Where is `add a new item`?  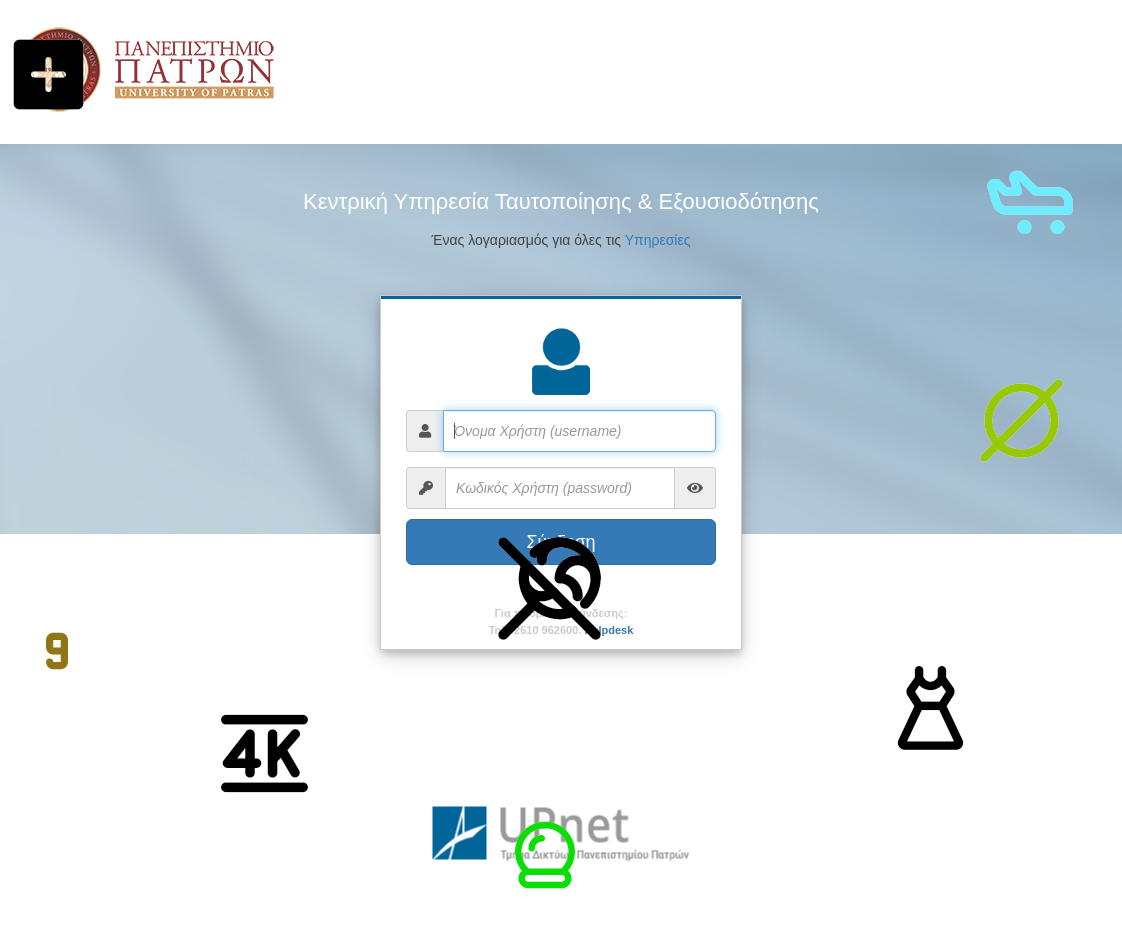 add a new item is located at coordinates (48, 74).